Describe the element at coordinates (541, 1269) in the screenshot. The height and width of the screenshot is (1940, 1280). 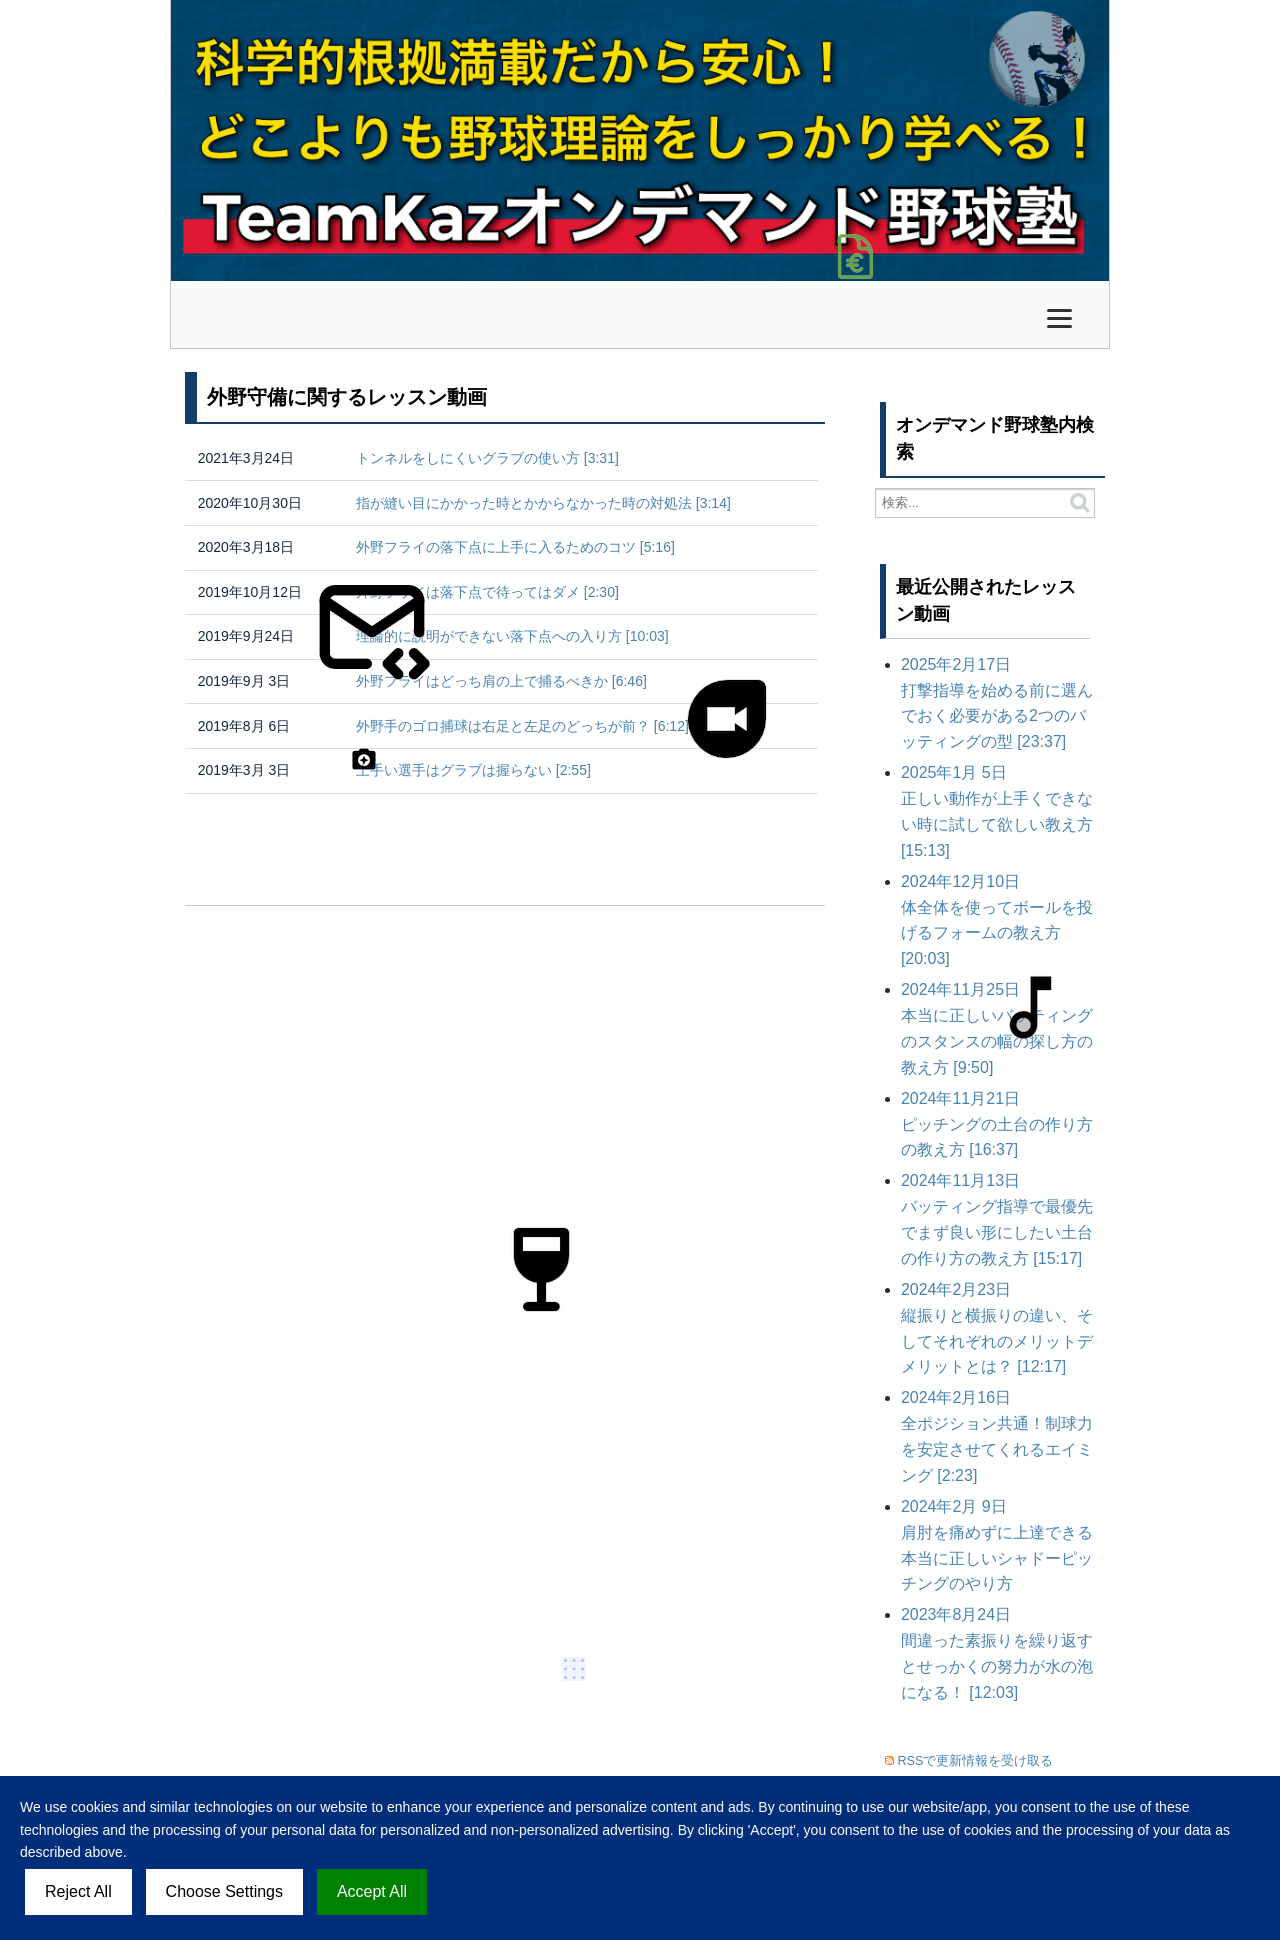
I see `find nearby wine bars or restaurants` at that location.